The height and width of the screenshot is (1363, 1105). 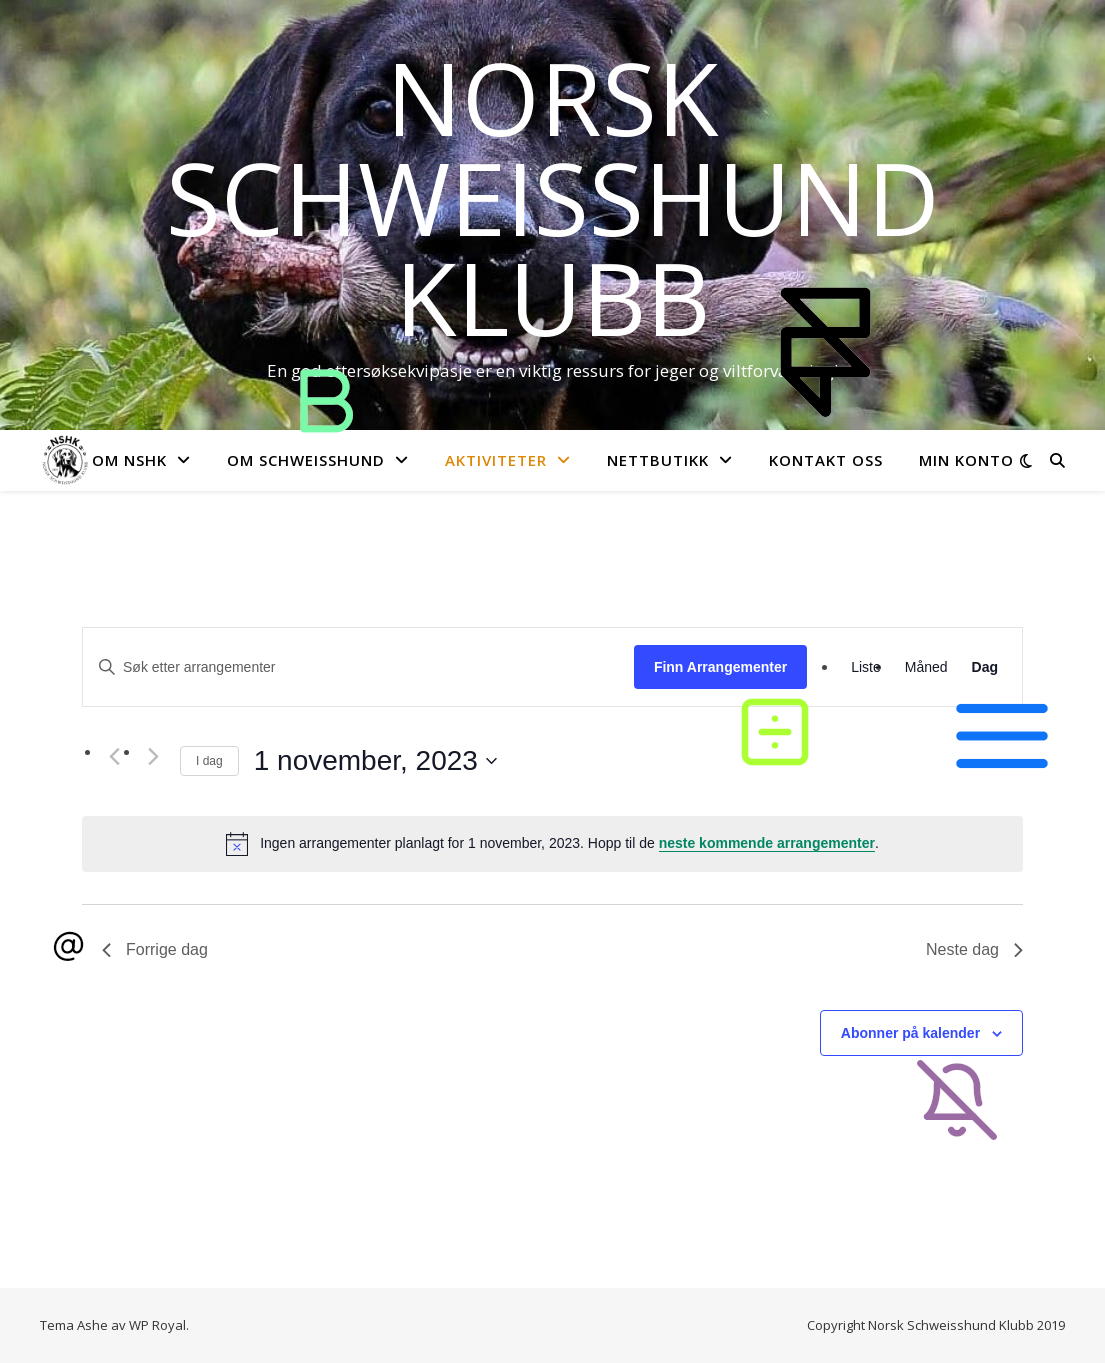 I want to click on apply bold formatting to selected text, so click(x=325, y=401).